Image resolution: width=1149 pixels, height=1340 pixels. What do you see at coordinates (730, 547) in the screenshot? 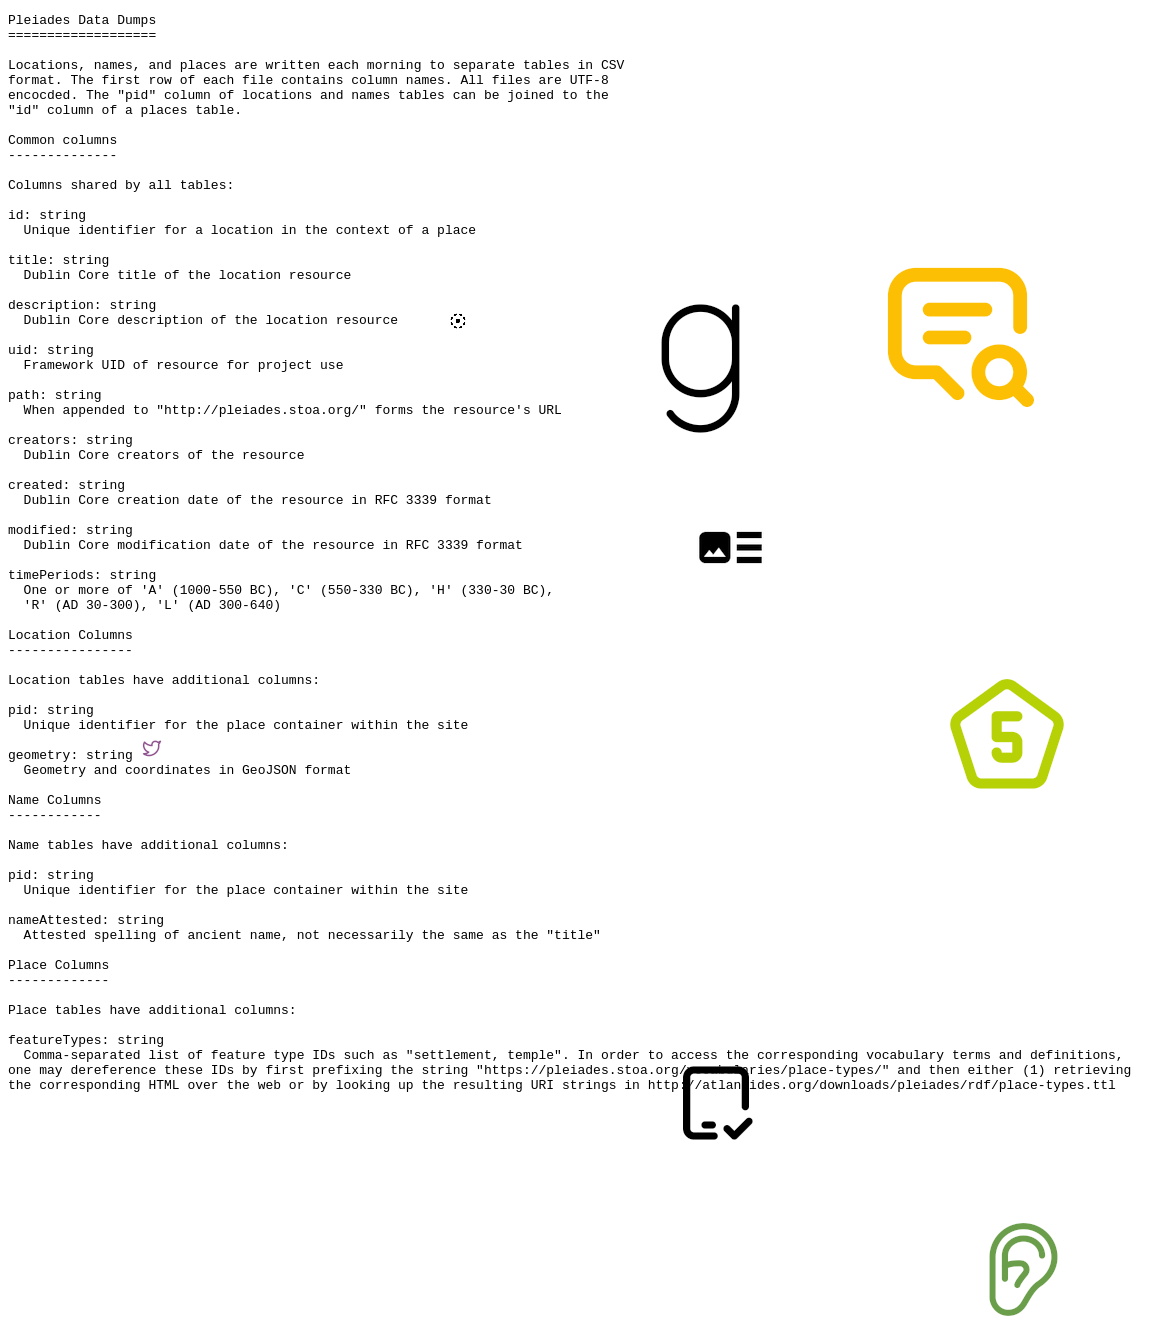
I see `view article or media with thumbnail preview` at bounding box center [730, 547].